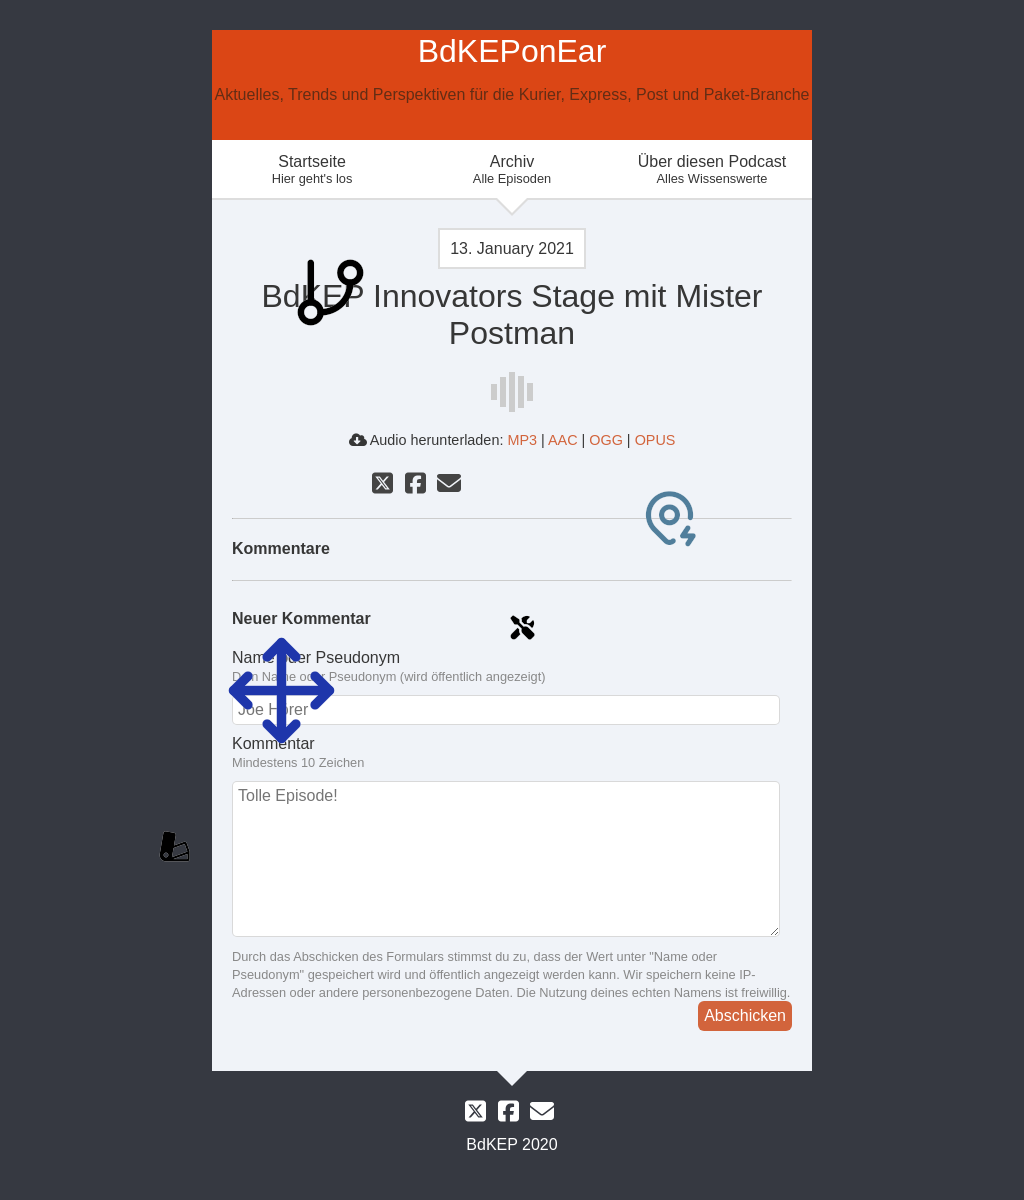  I want to click on access color palette or theme options, so click(173, 847).